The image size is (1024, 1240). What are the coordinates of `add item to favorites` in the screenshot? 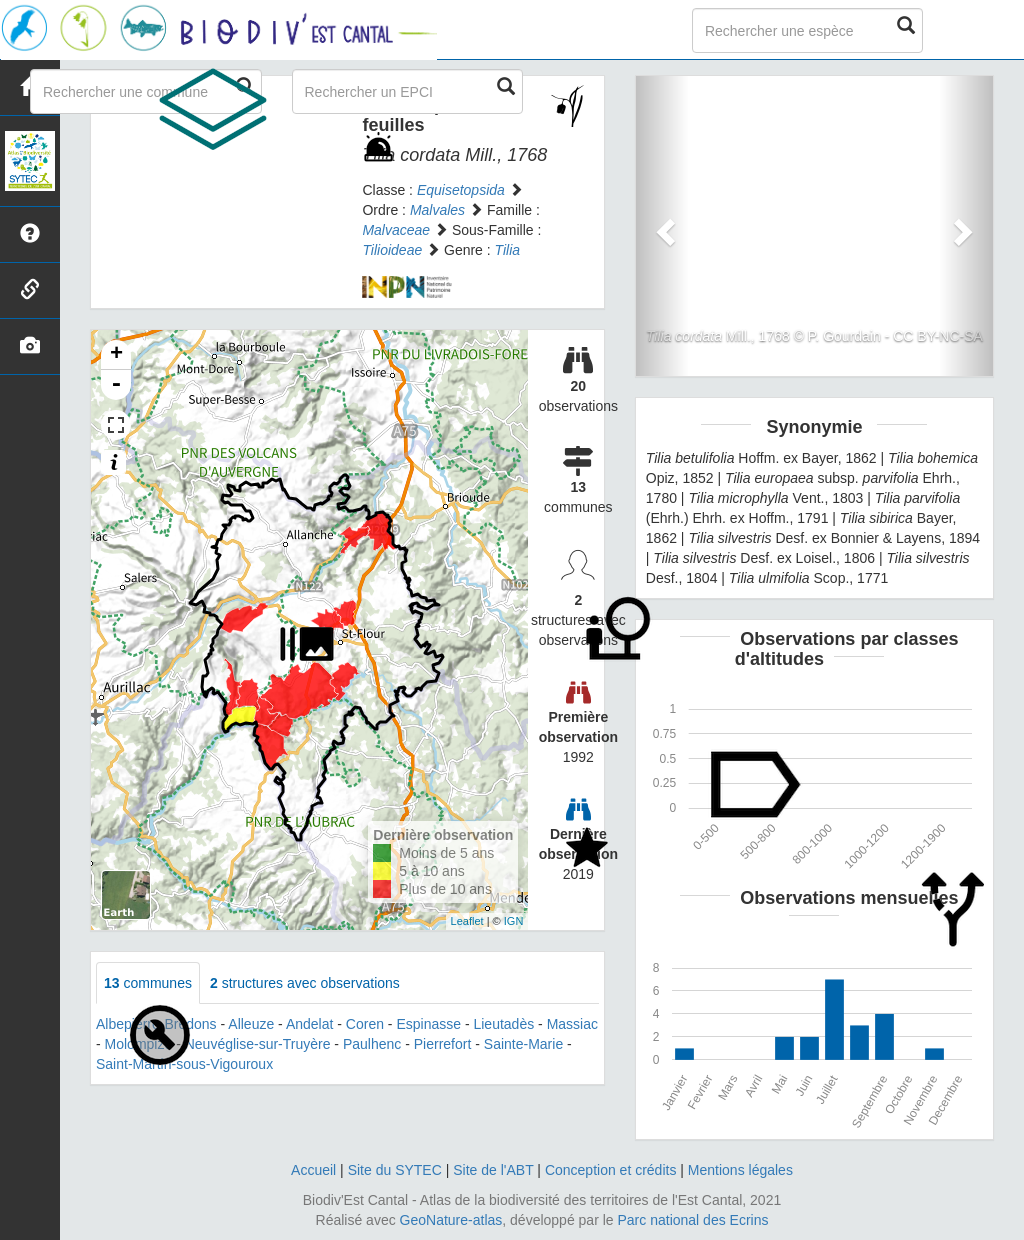 It's located at (587, 848).